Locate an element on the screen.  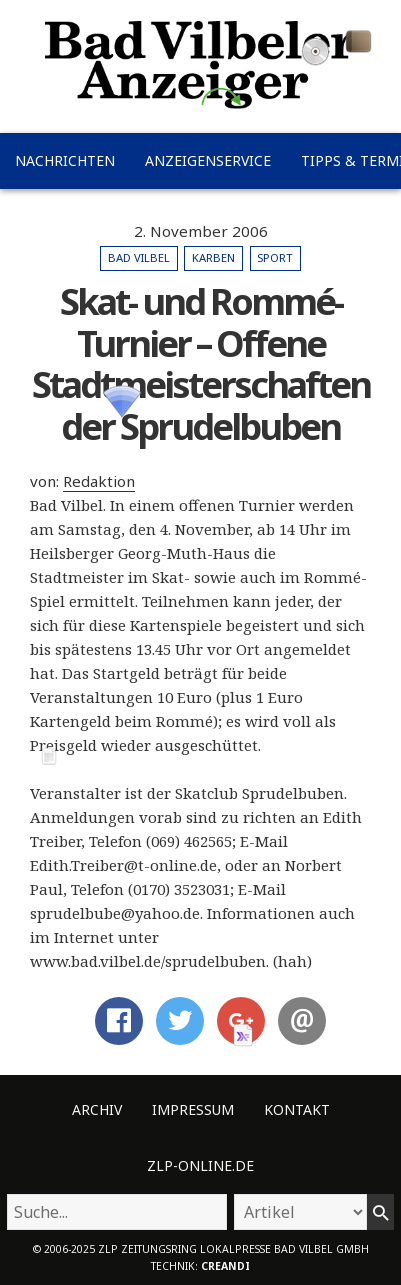
a haskell source code file is located at coordinates (243, 1035).